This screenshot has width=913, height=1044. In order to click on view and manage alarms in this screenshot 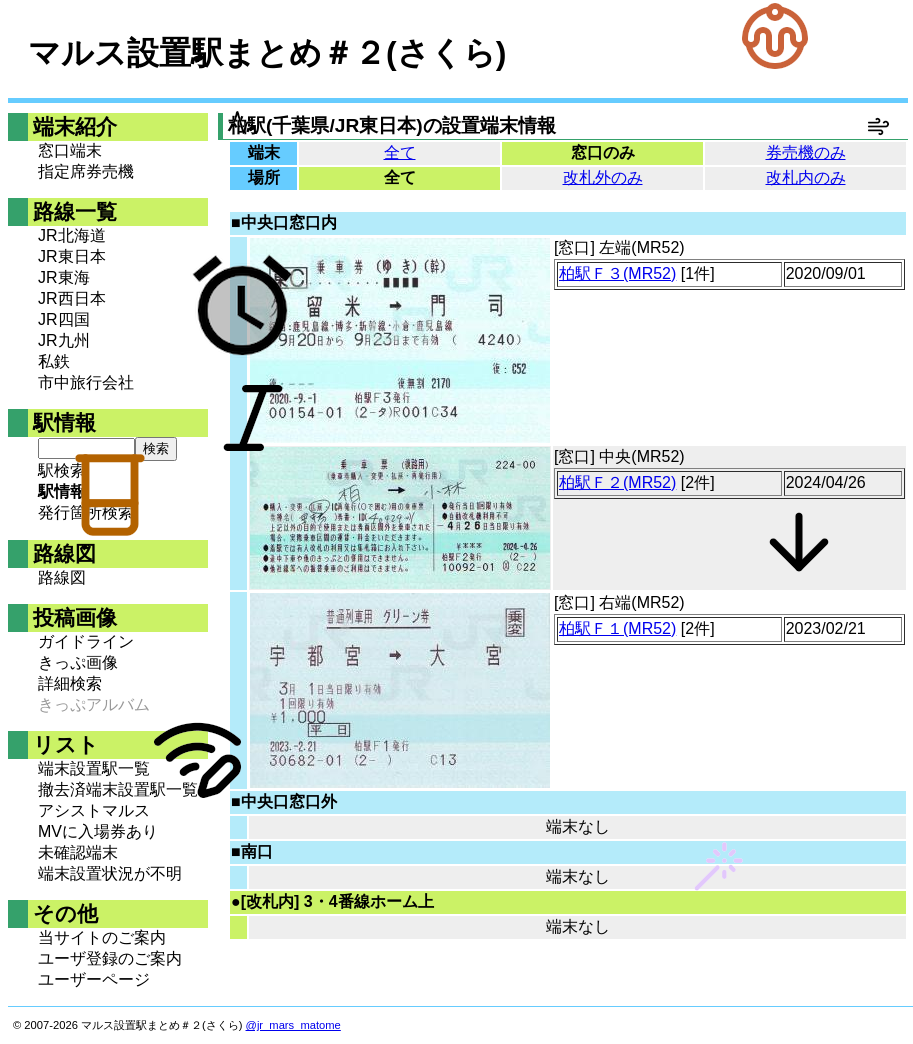, I will do `click(242, 305)`.